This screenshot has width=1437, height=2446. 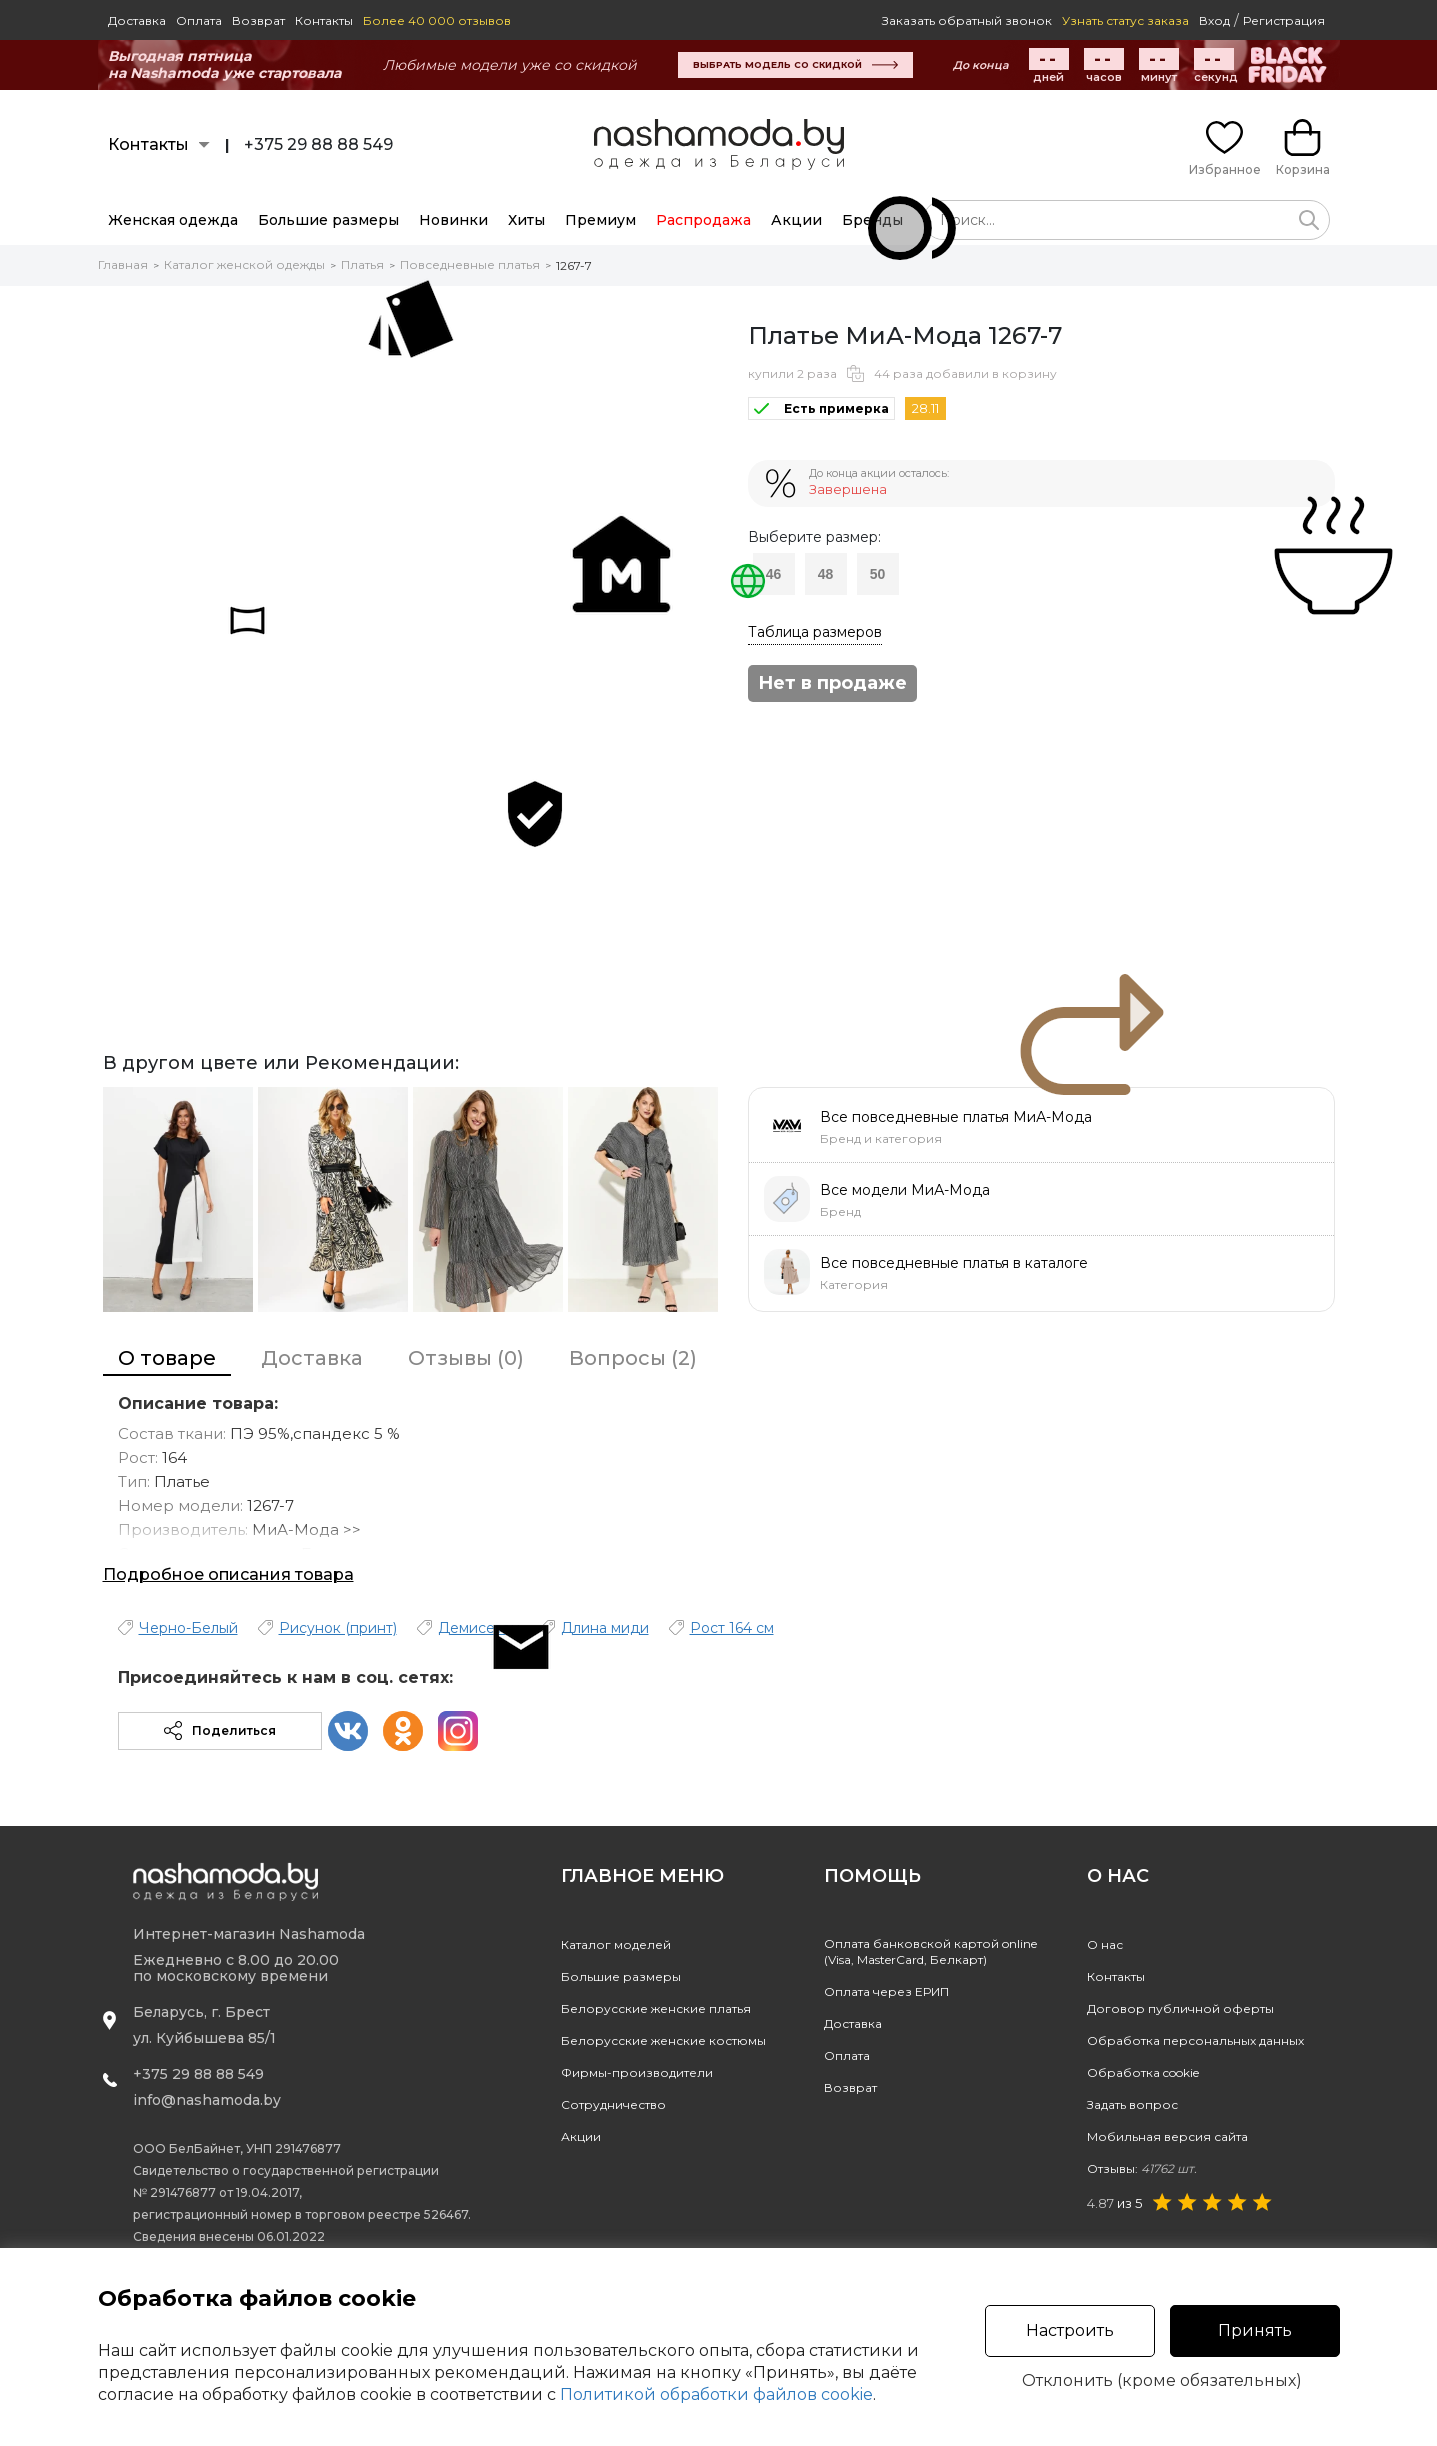 What do you see at coordinates (412, 318) in the screenshot?
I see `apply a style or theme to content` at bounding box center [412, 318].